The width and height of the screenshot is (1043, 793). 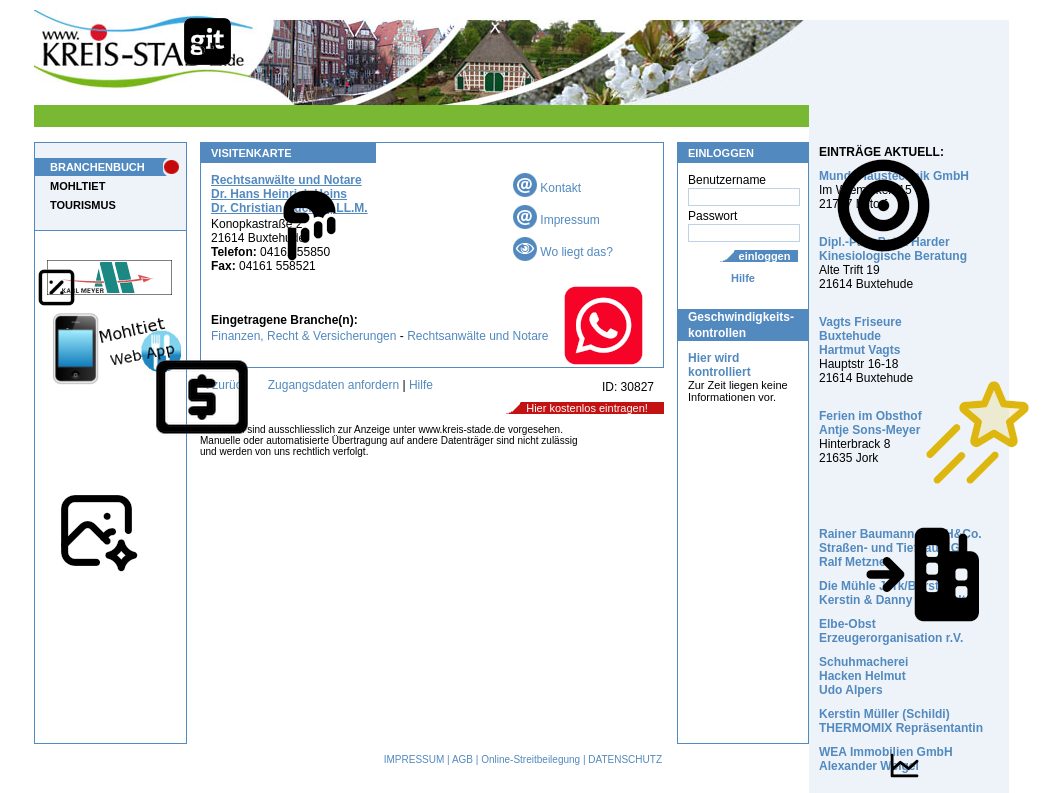 What do you see at coordinates (977, 432) in the screenshot?
I see `mark as favorite or highlight content` at bounding box center [977, 432].